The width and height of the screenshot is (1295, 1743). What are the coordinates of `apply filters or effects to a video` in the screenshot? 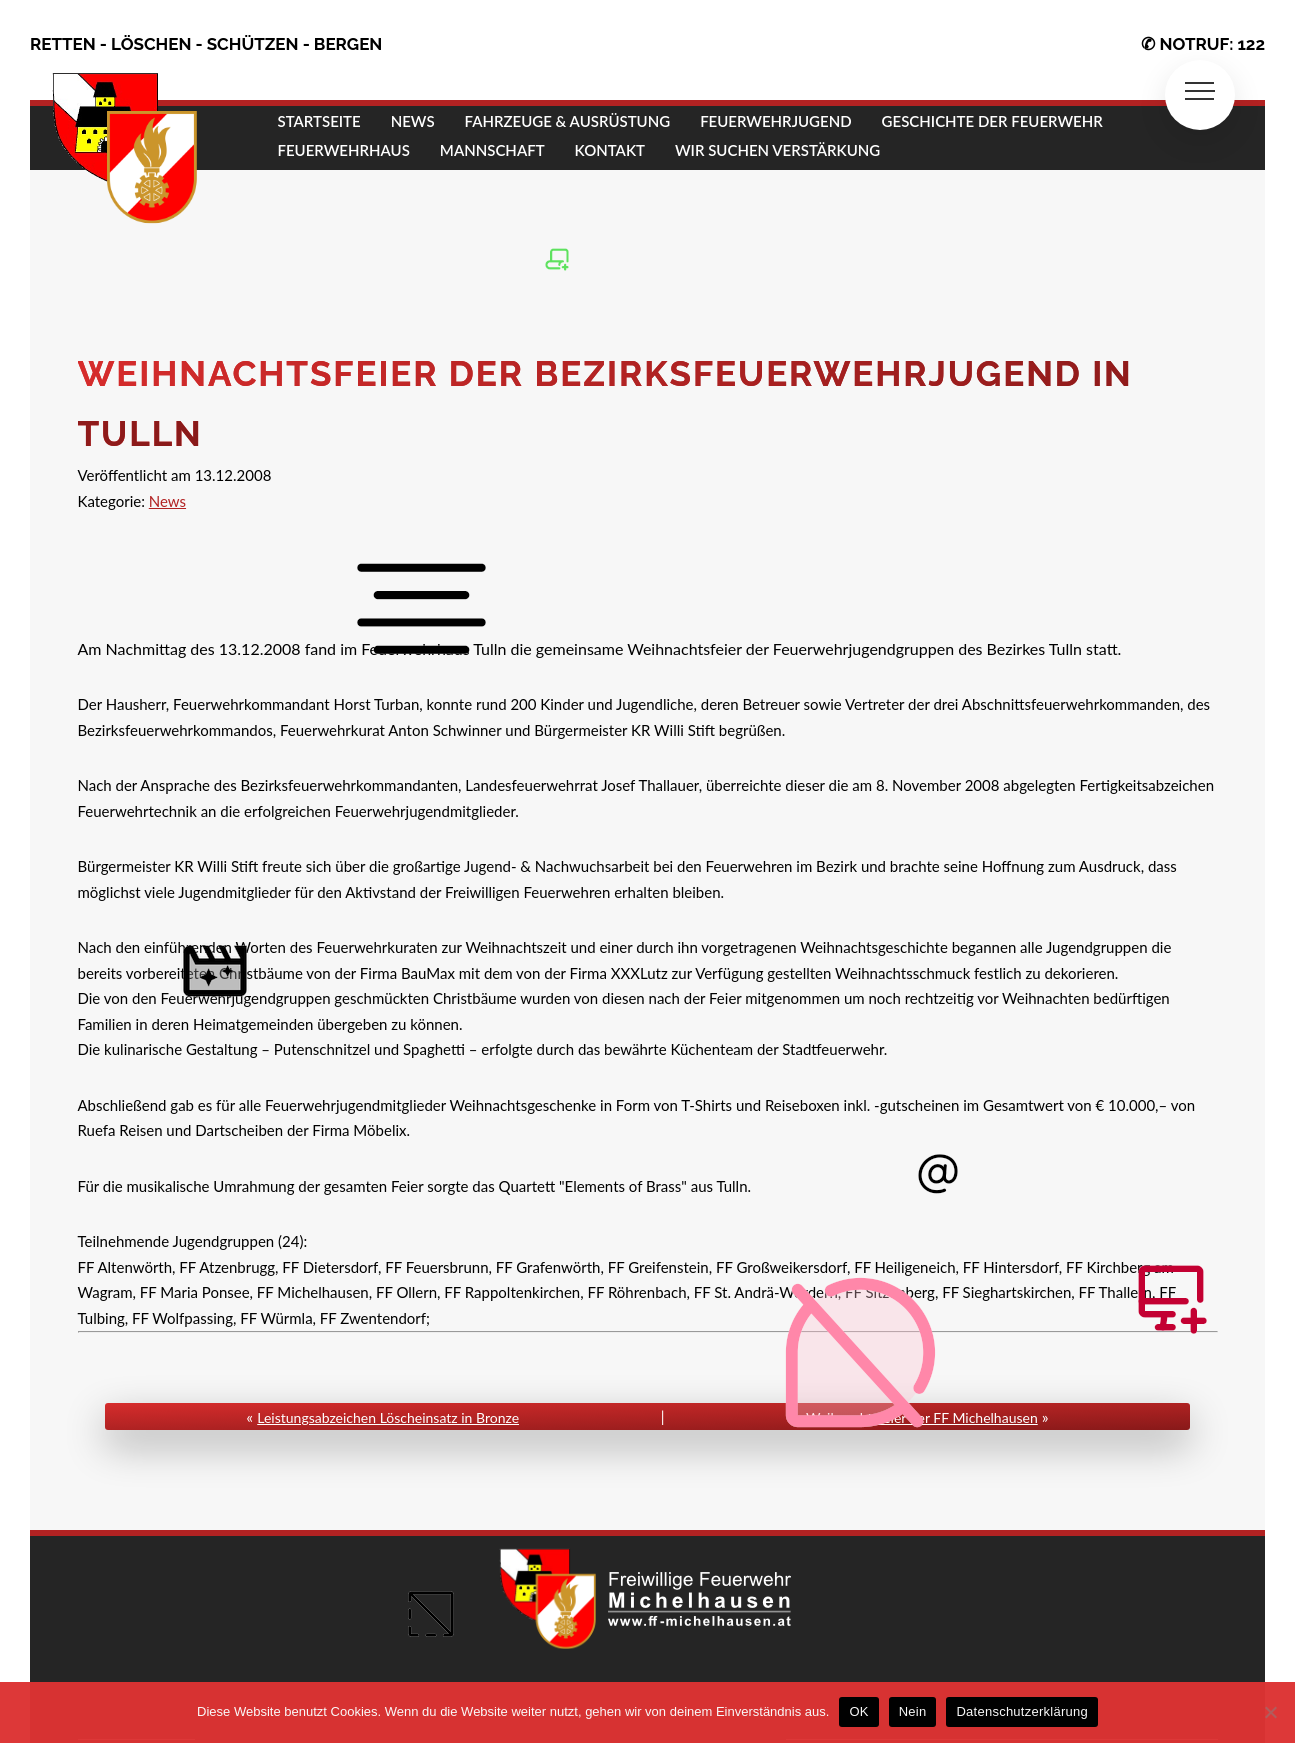 It's located at (215, 971).